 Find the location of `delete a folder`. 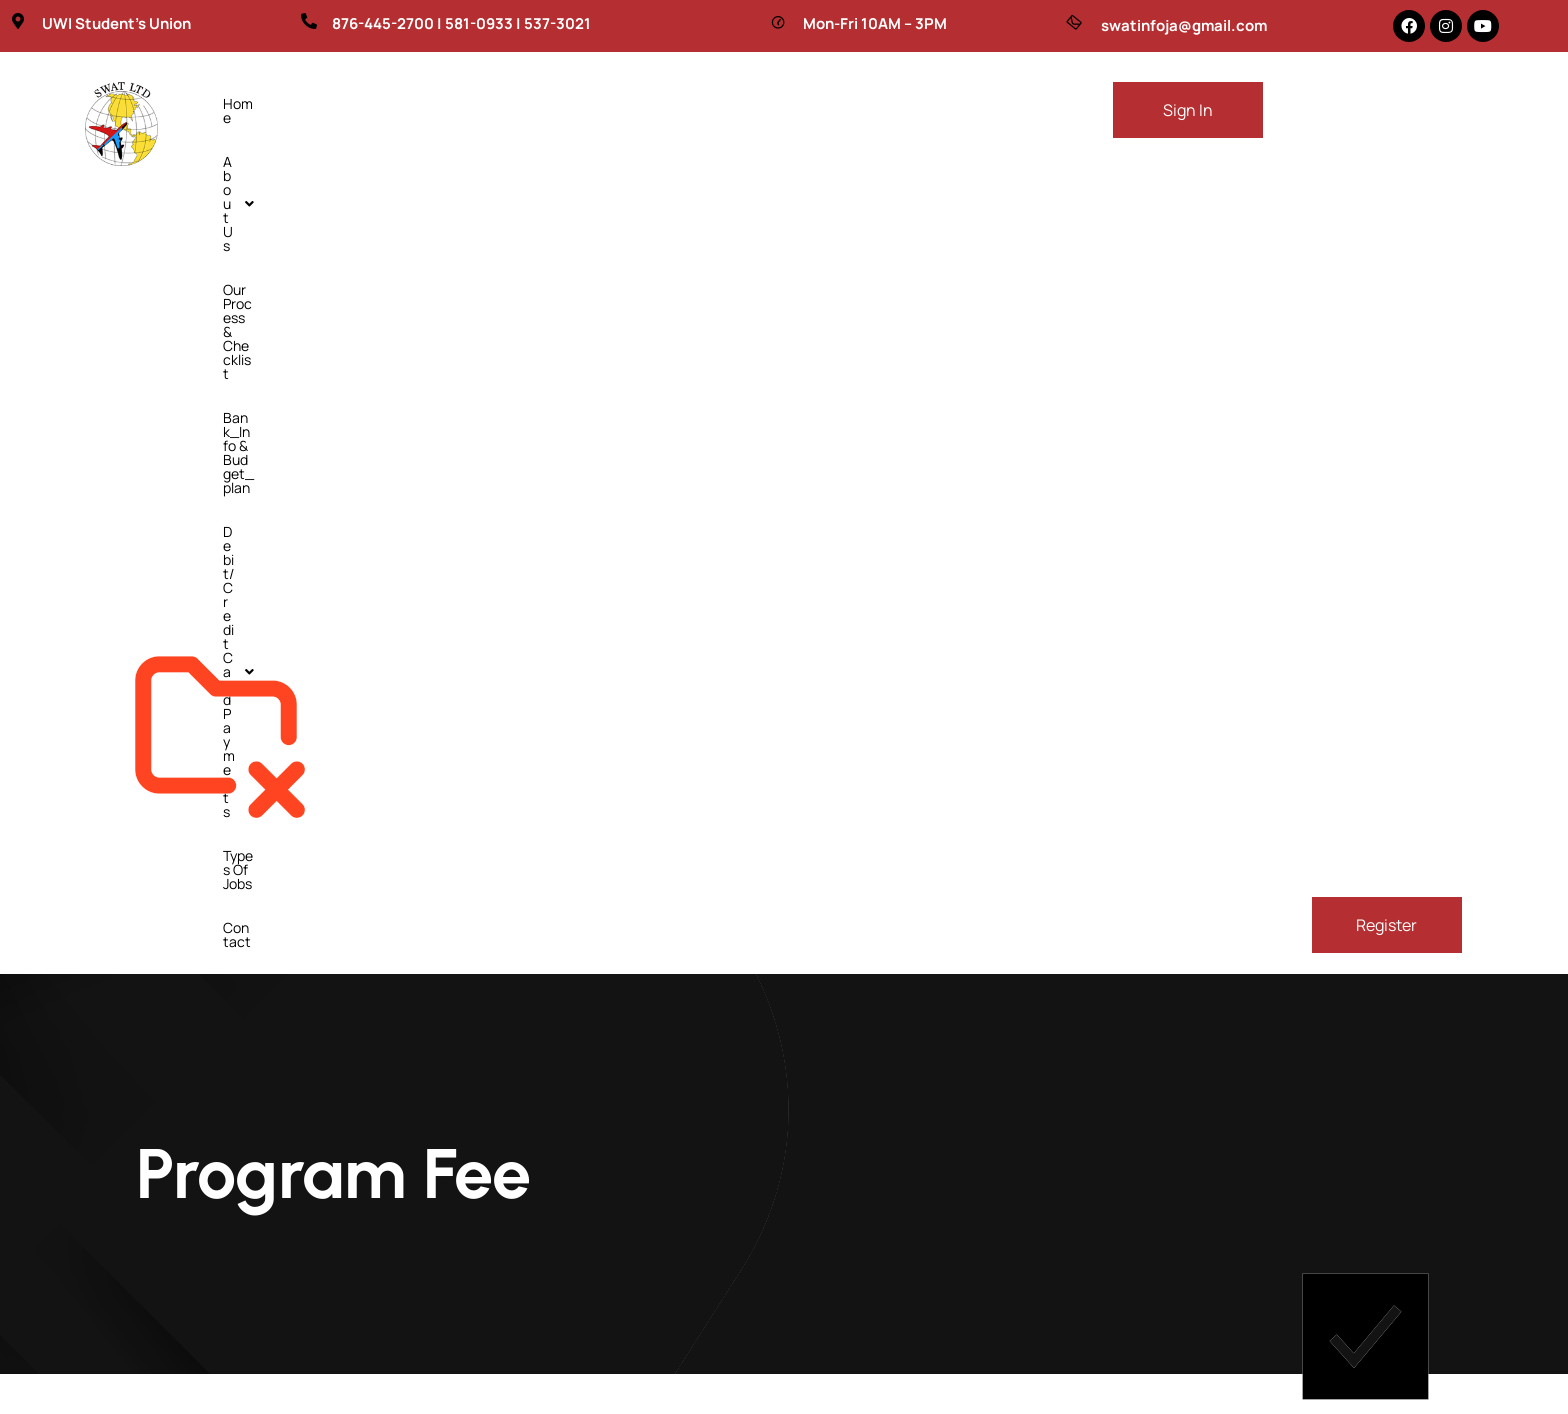

delete a folder is located at coordinates (216, 729).